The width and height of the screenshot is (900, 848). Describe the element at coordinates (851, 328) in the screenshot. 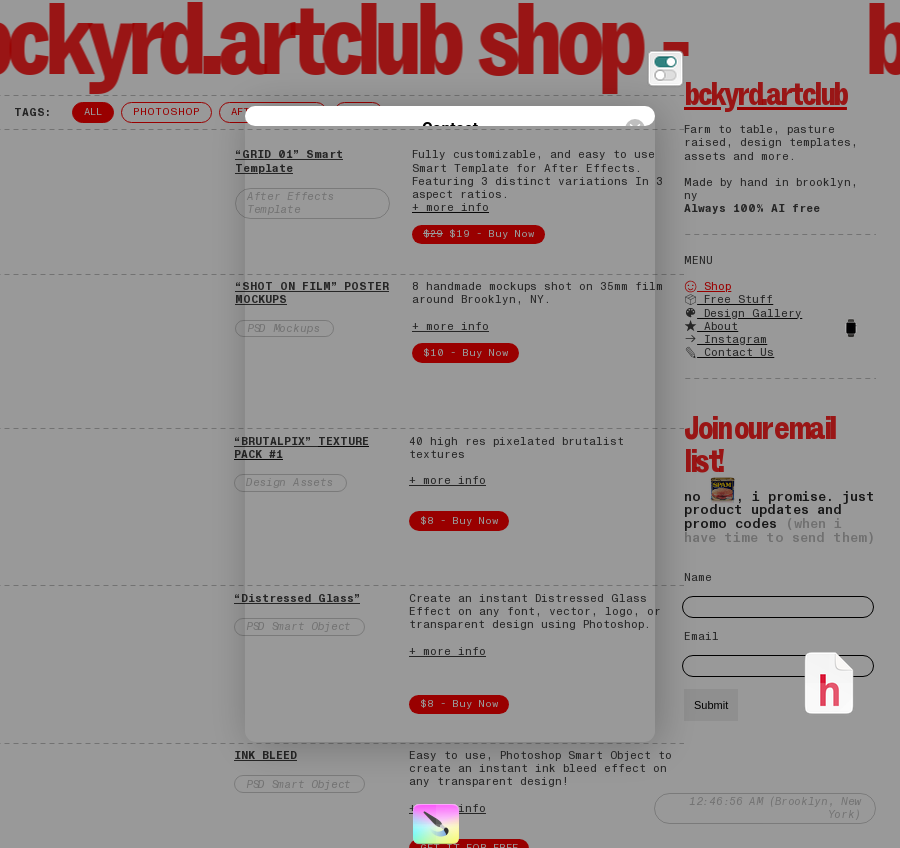

I see `apple watch series 5 or 6 device icon` at that location.